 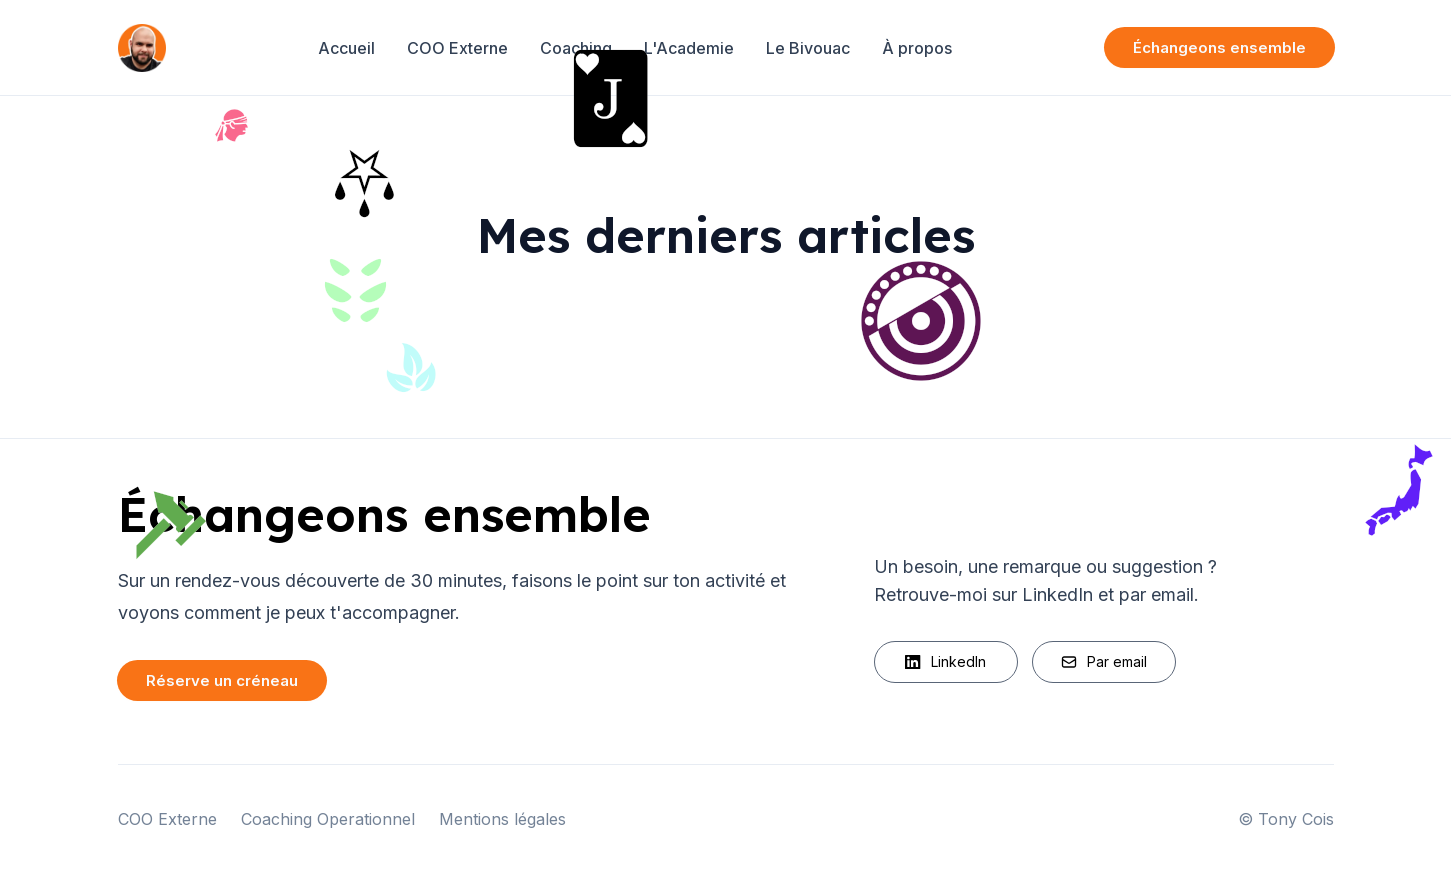 What do you see at coordinates (411, 367) in the screenshot?
I see `indicates eco-friendly or organic option` at bounding box center [411, 367].